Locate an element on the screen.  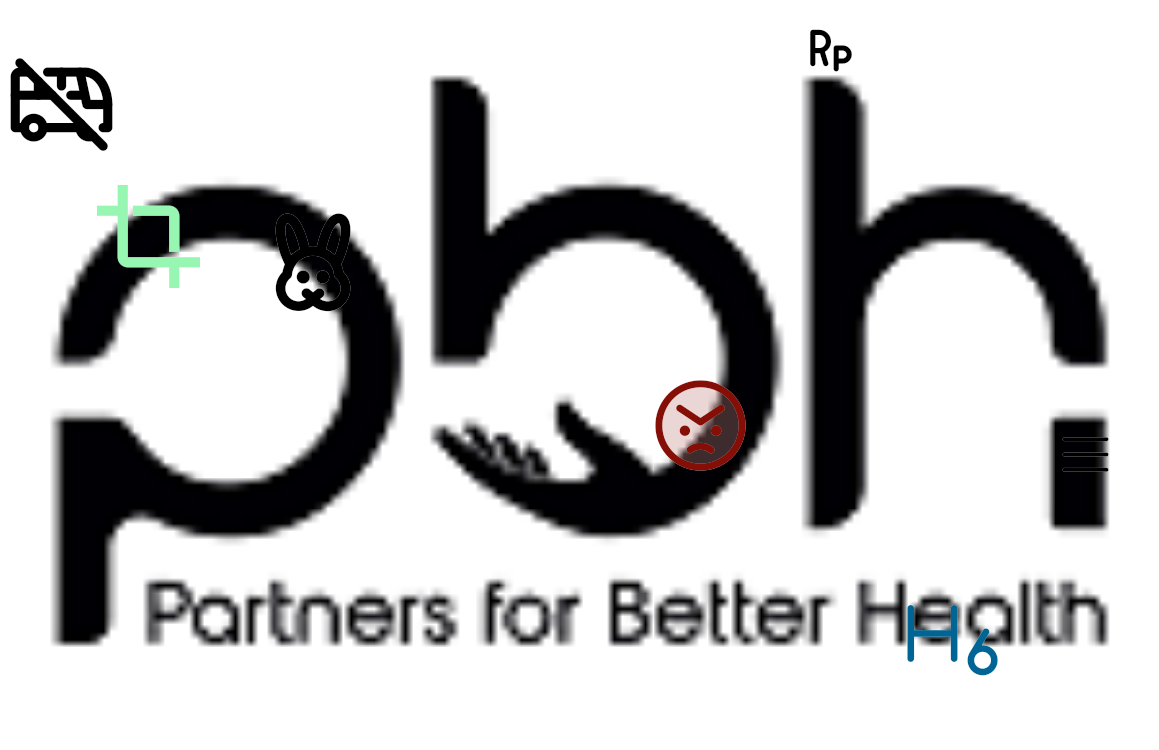
access pet or animal-related features is located at coordinates (313, 264).